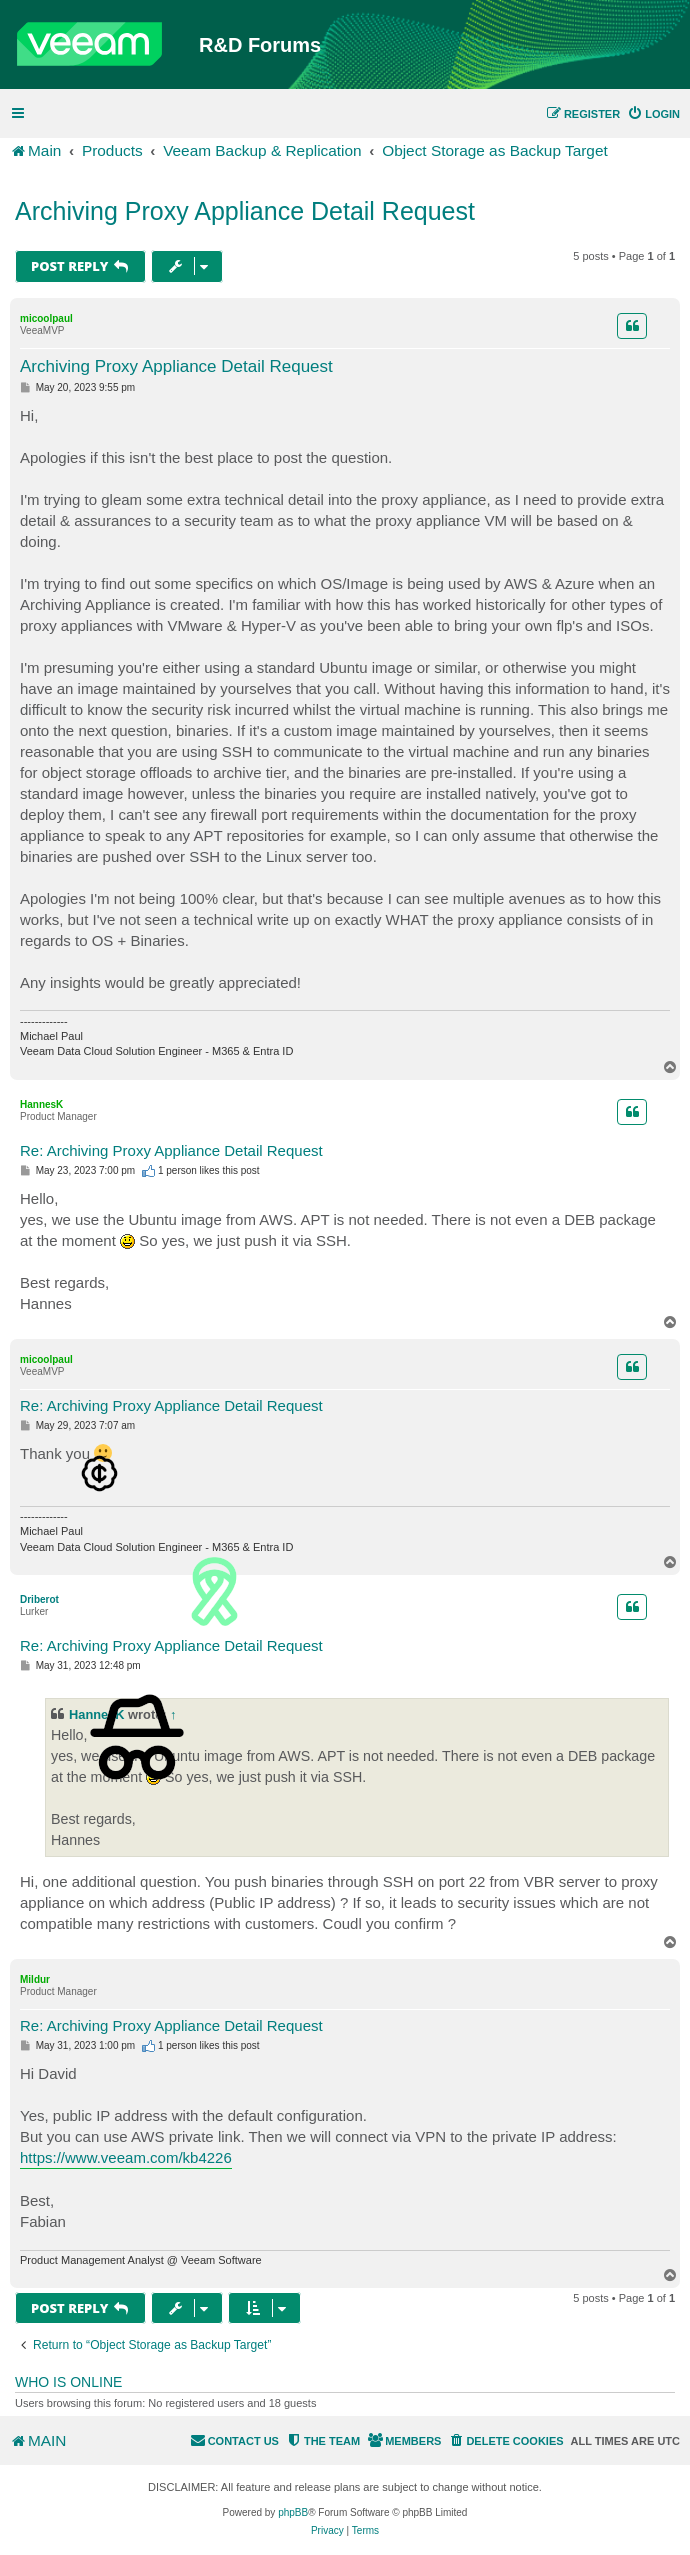 This screenshot has height=2555, width=690. I want to click on enable incognito or private browsing mode, so click(137, 1737).